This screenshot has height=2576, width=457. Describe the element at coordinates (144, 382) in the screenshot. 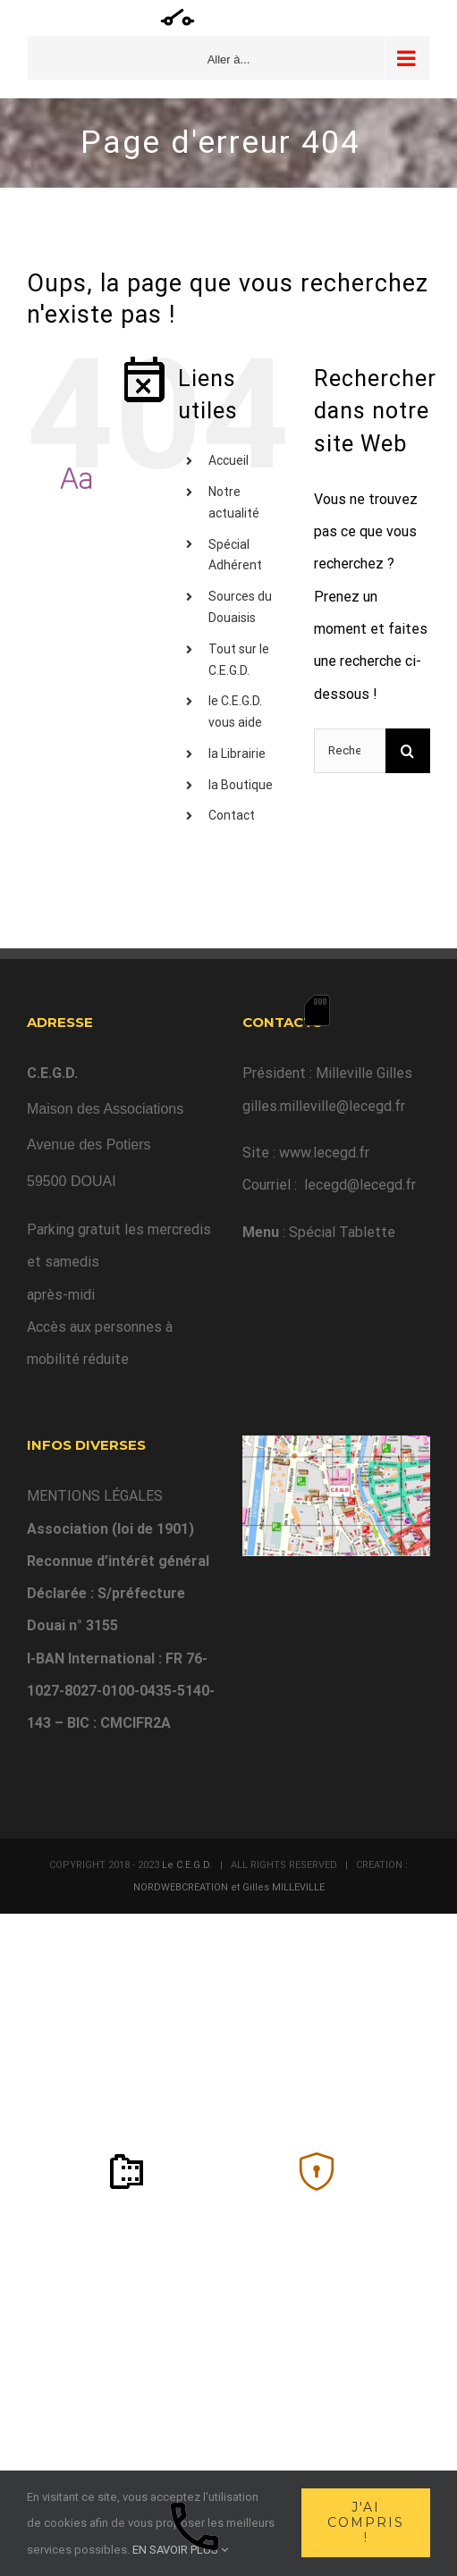

I see `indicates a cancelled or unavailable event` at that location.